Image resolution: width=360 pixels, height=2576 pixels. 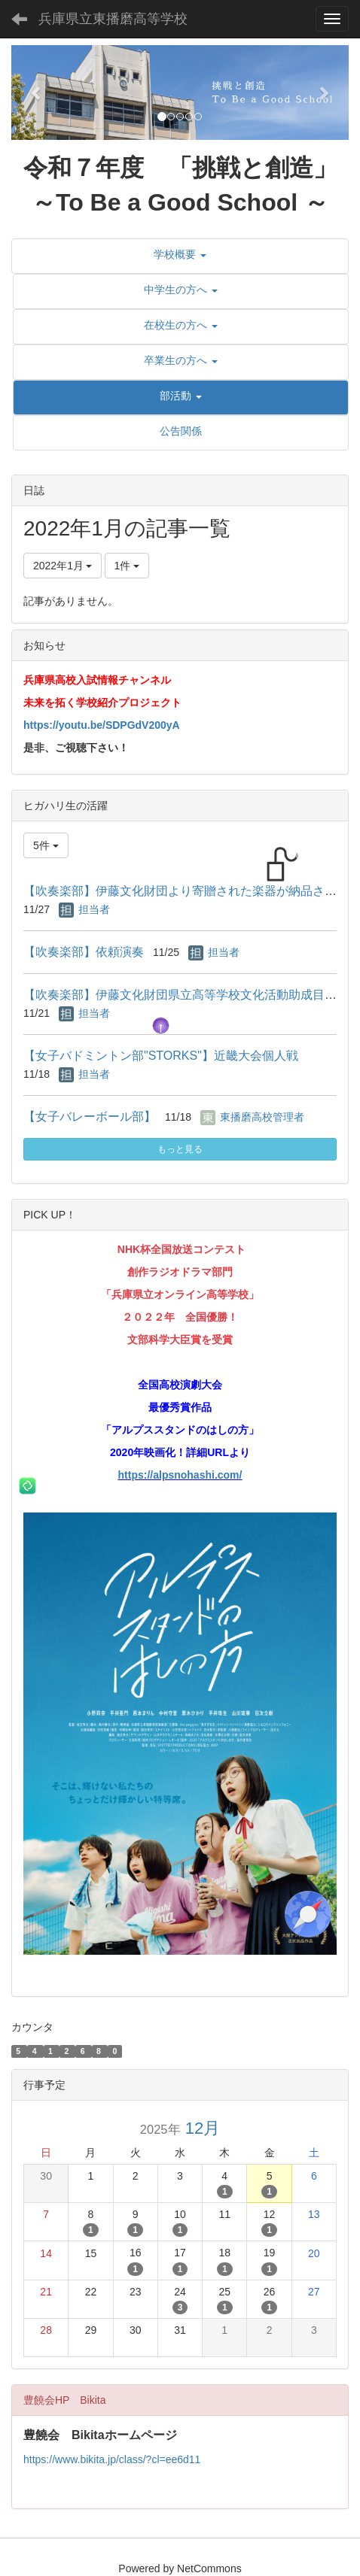 What do you see at coordinates (160, 1025) in the screenshot?
I see `open the podcasts app` at bounding box center [160, 1025].